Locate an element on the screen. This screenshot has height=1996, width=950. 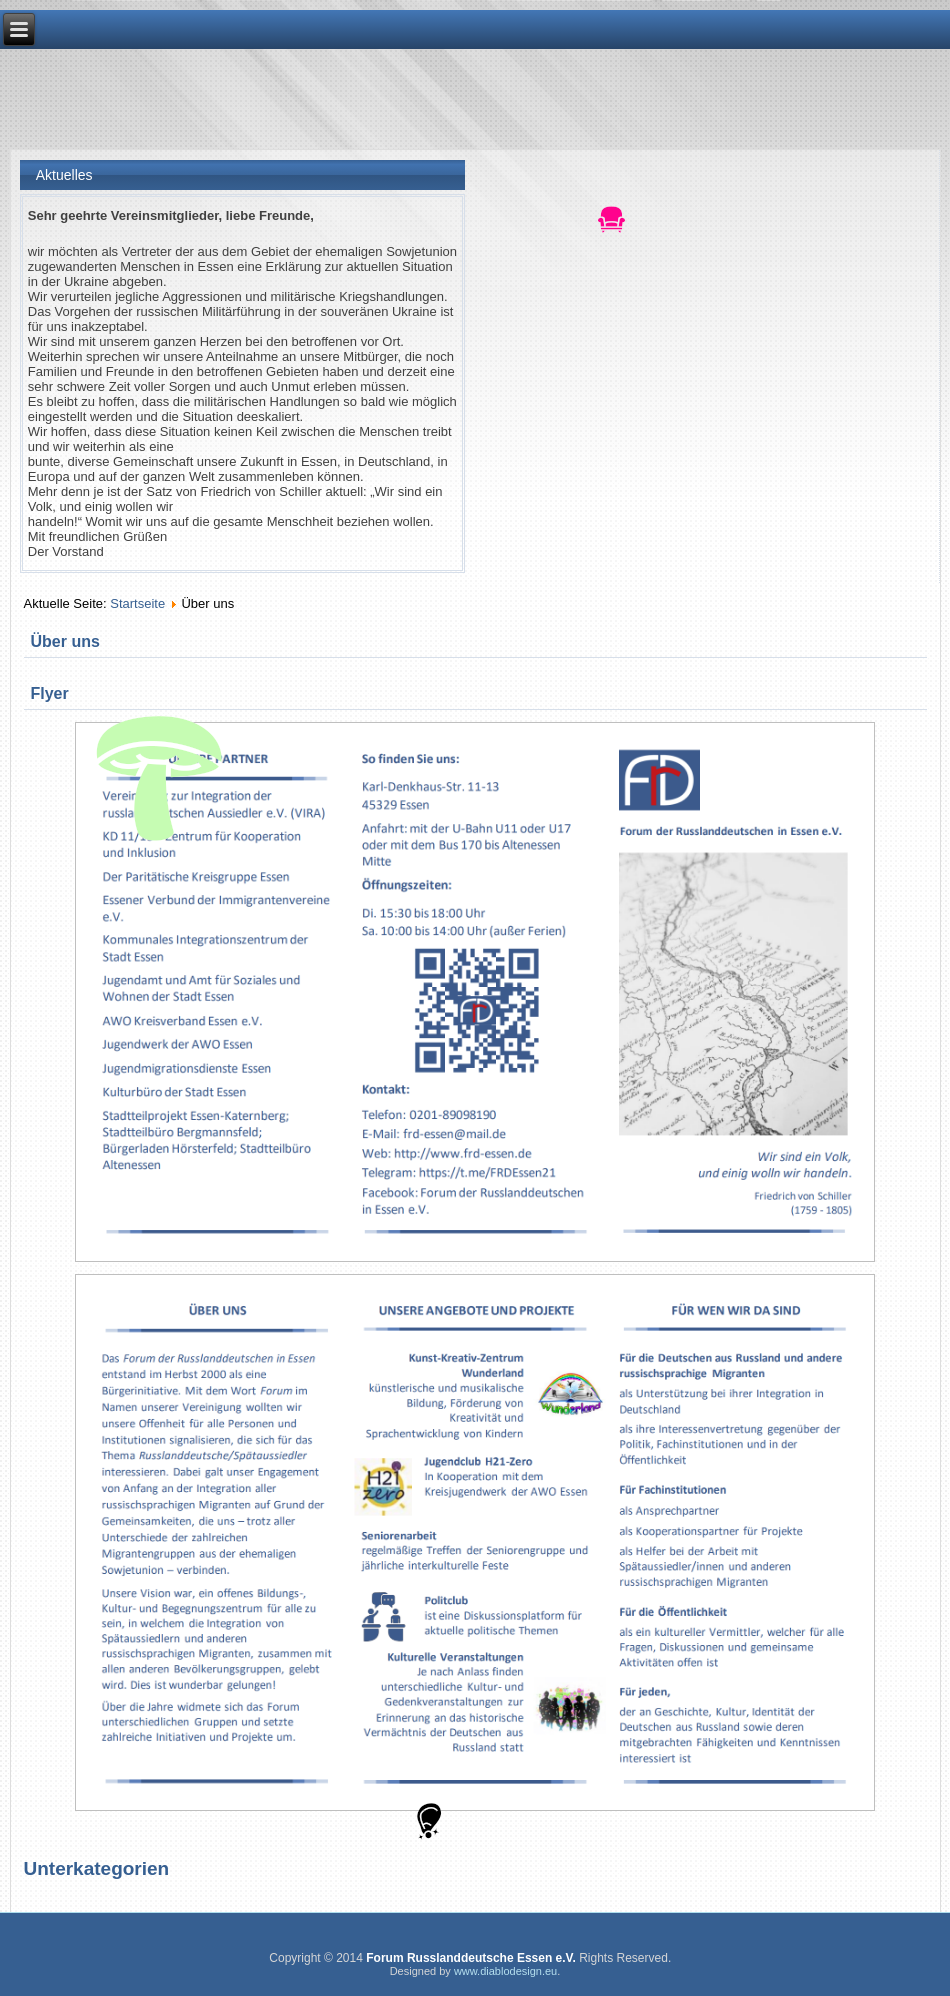
browse jewelry or accessories is located at coordinates (428, 1821).